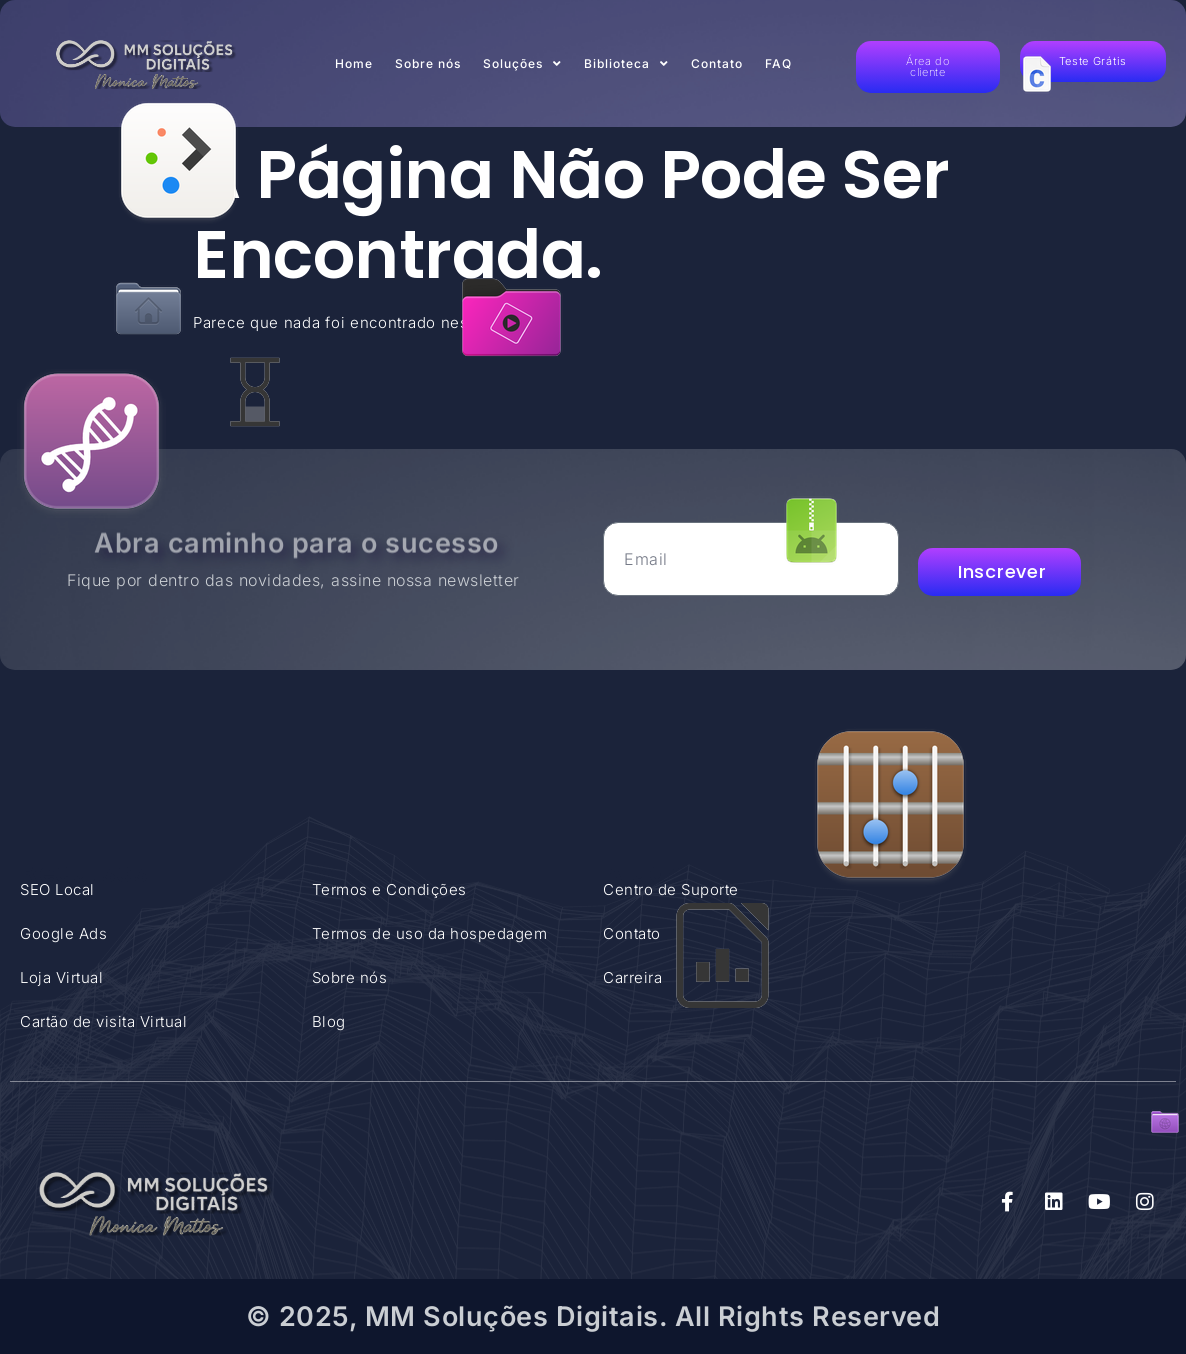  I want to click on open the KDE Plasma application menu, so click(178, 160).